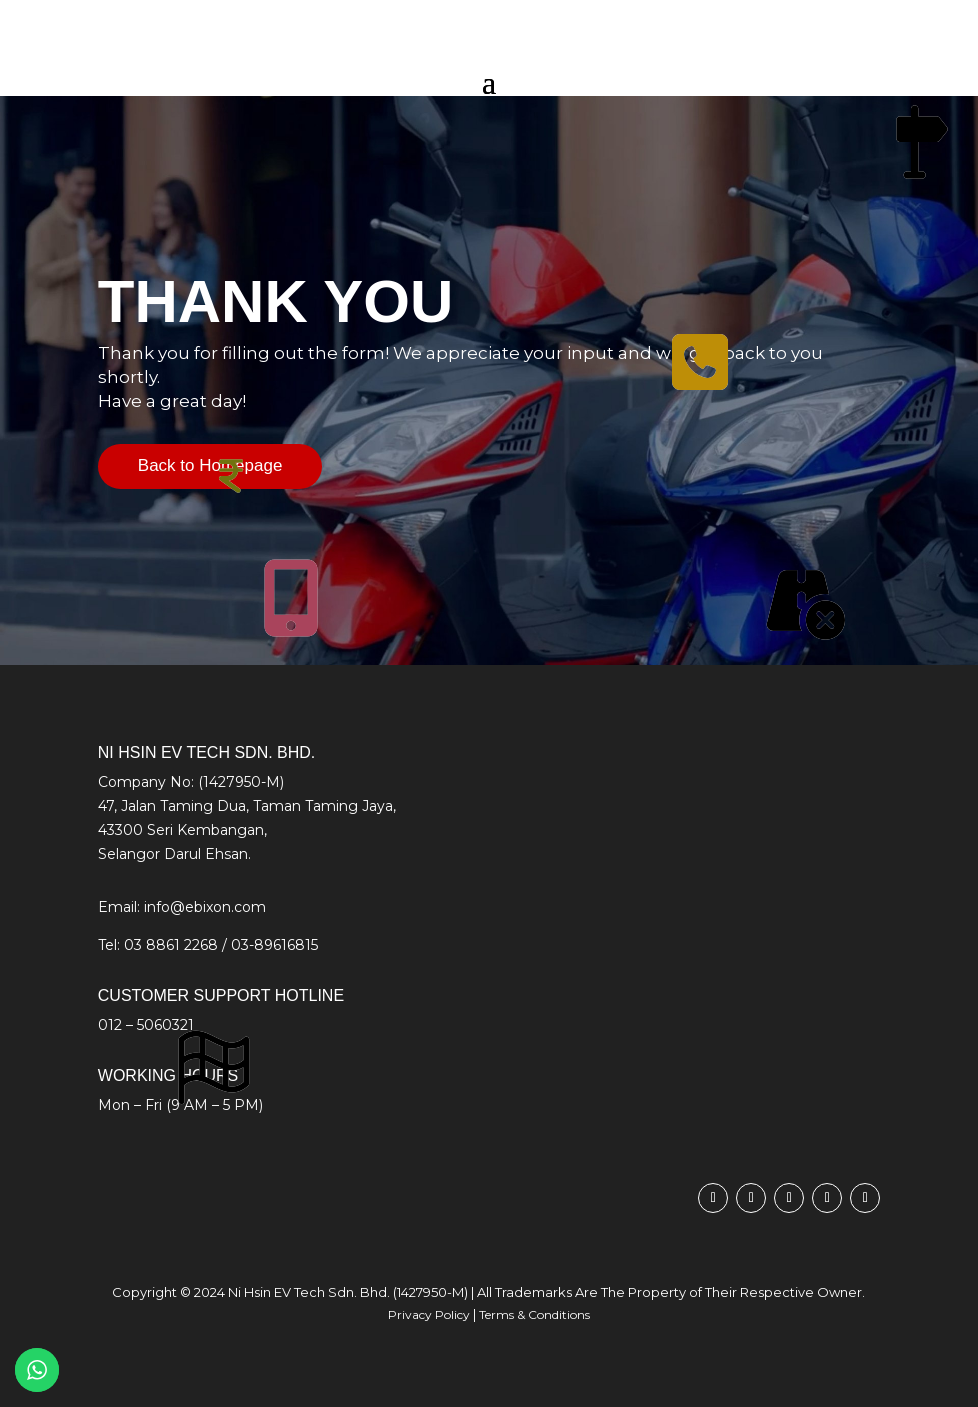  What do you see at coordinates (801, 600) in the screenshot?
I see `road closure or blocked route` at bounding box center [801, 600].